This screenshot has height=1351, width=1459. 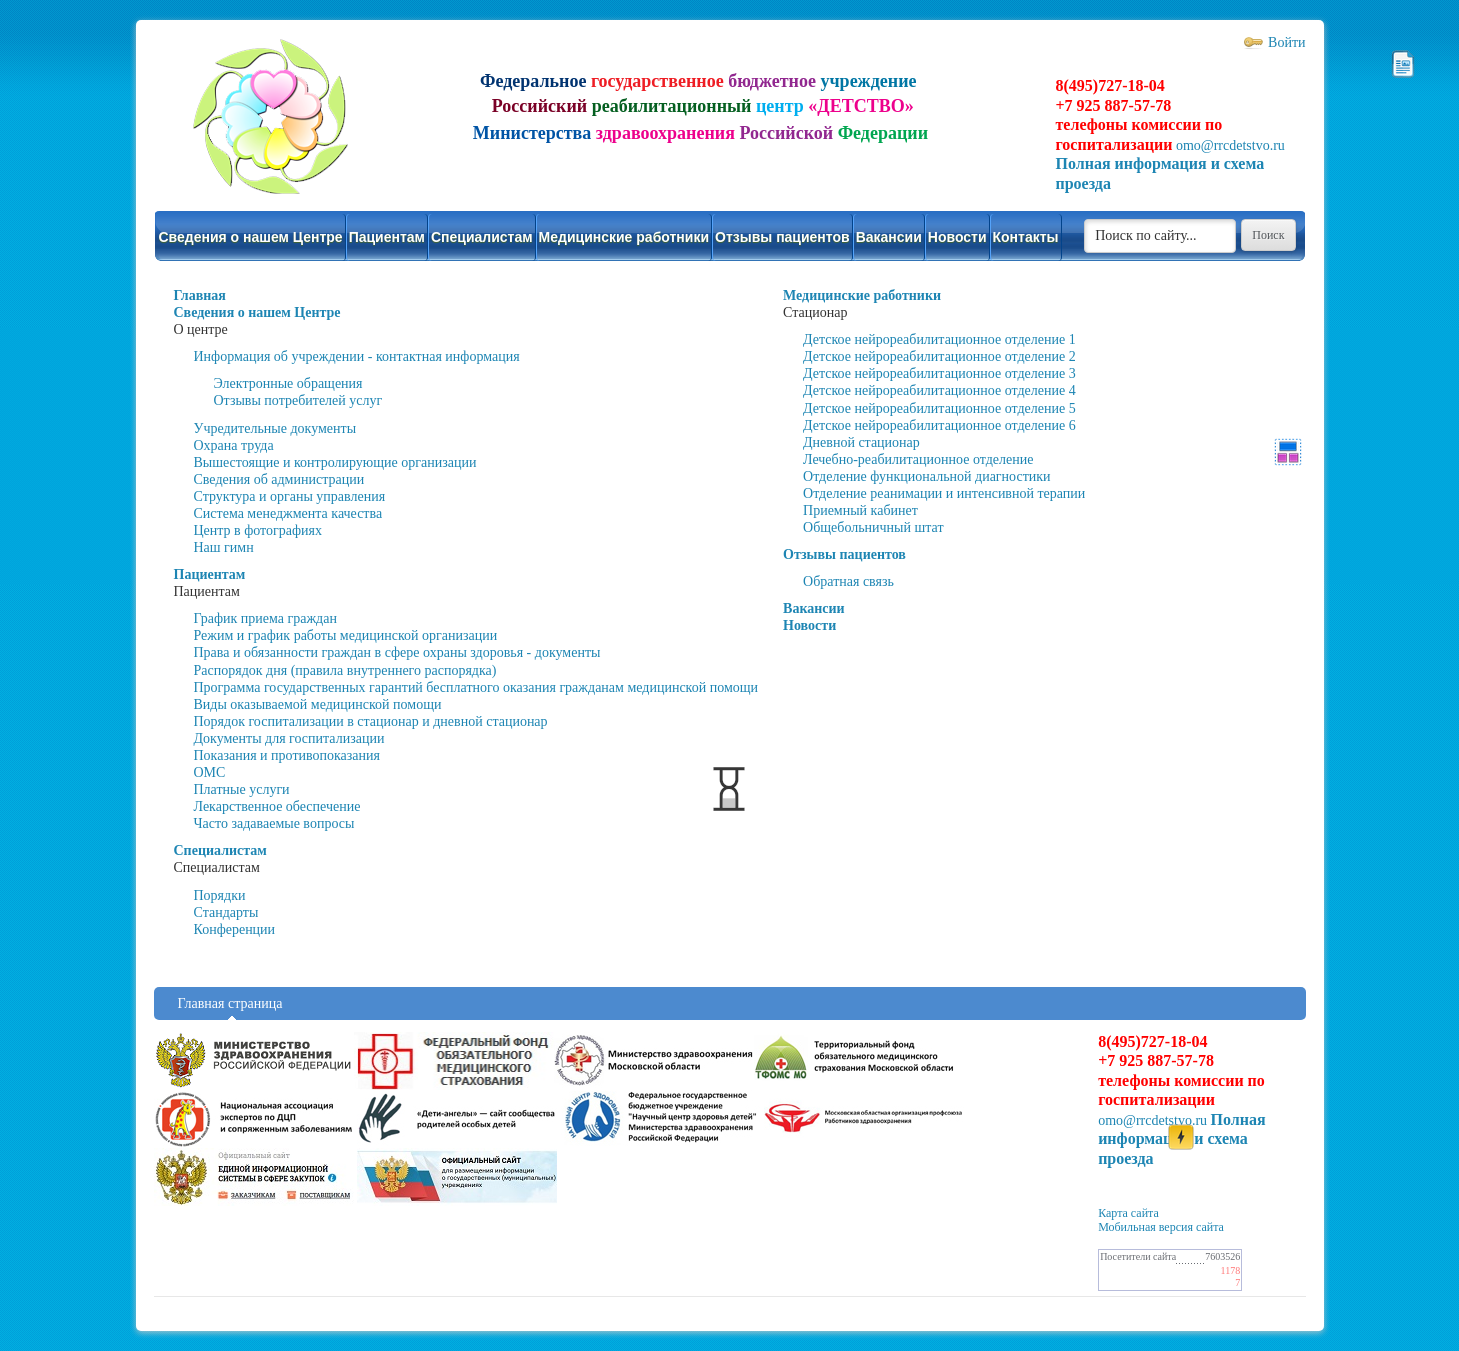 What do you see at coordinates (729, 789) in the screenshot?
I see `countdown timer or time remaining indicator` at bounding box center [729, 789].